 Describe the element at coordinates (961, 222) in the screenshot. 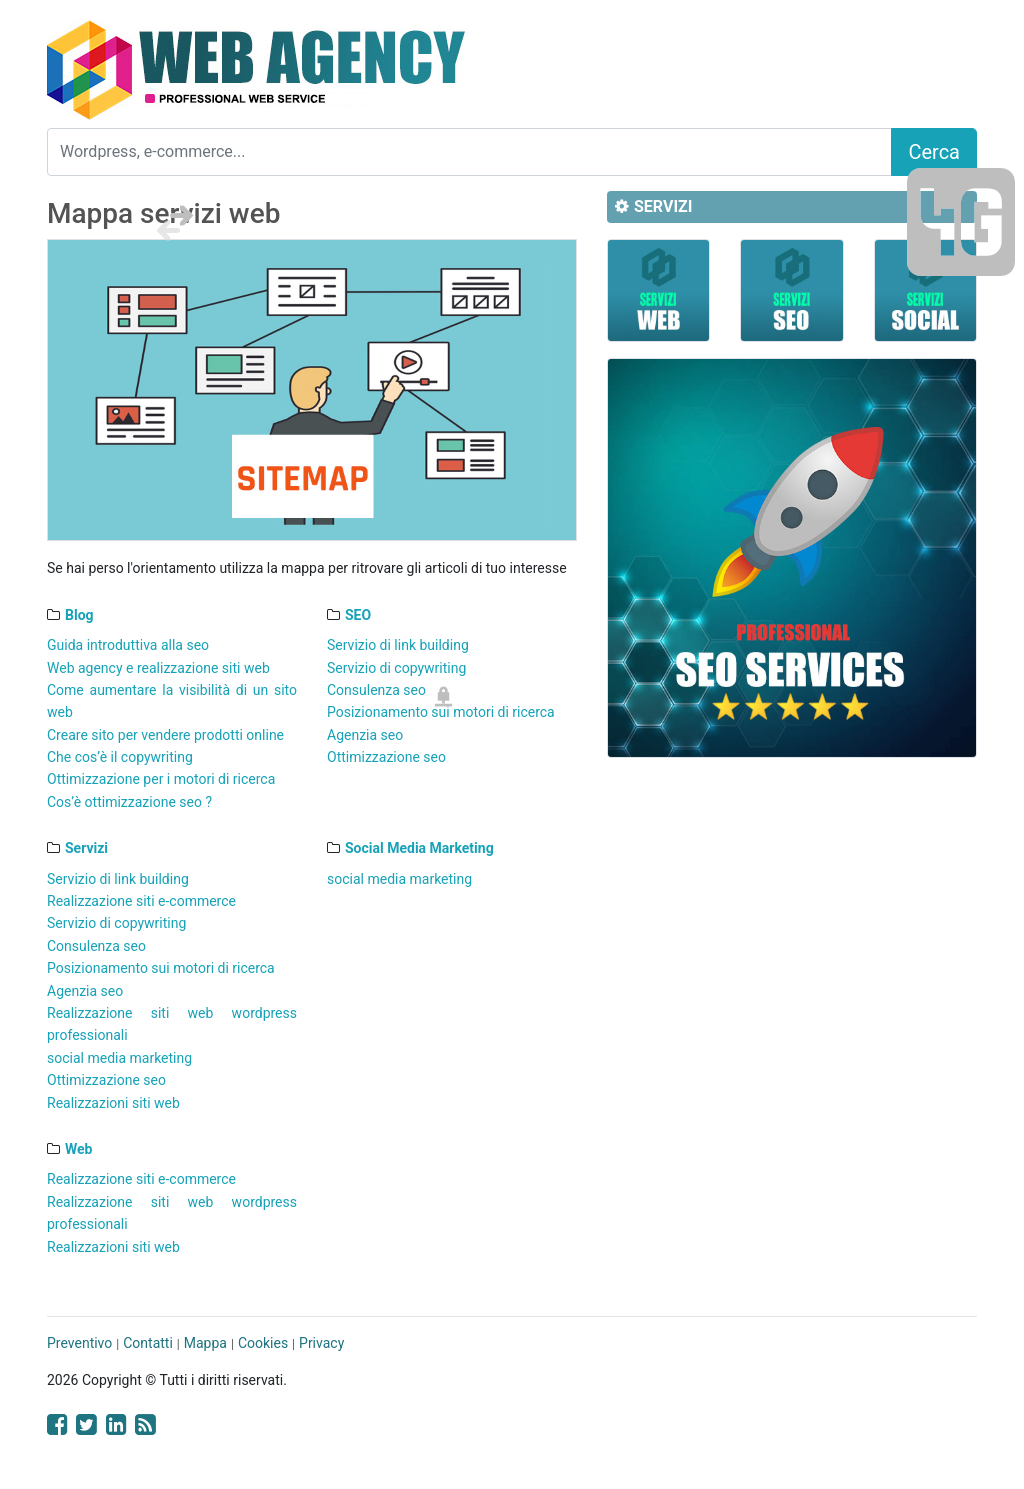

I see `indicates active 4G cellular network connection` at that location.